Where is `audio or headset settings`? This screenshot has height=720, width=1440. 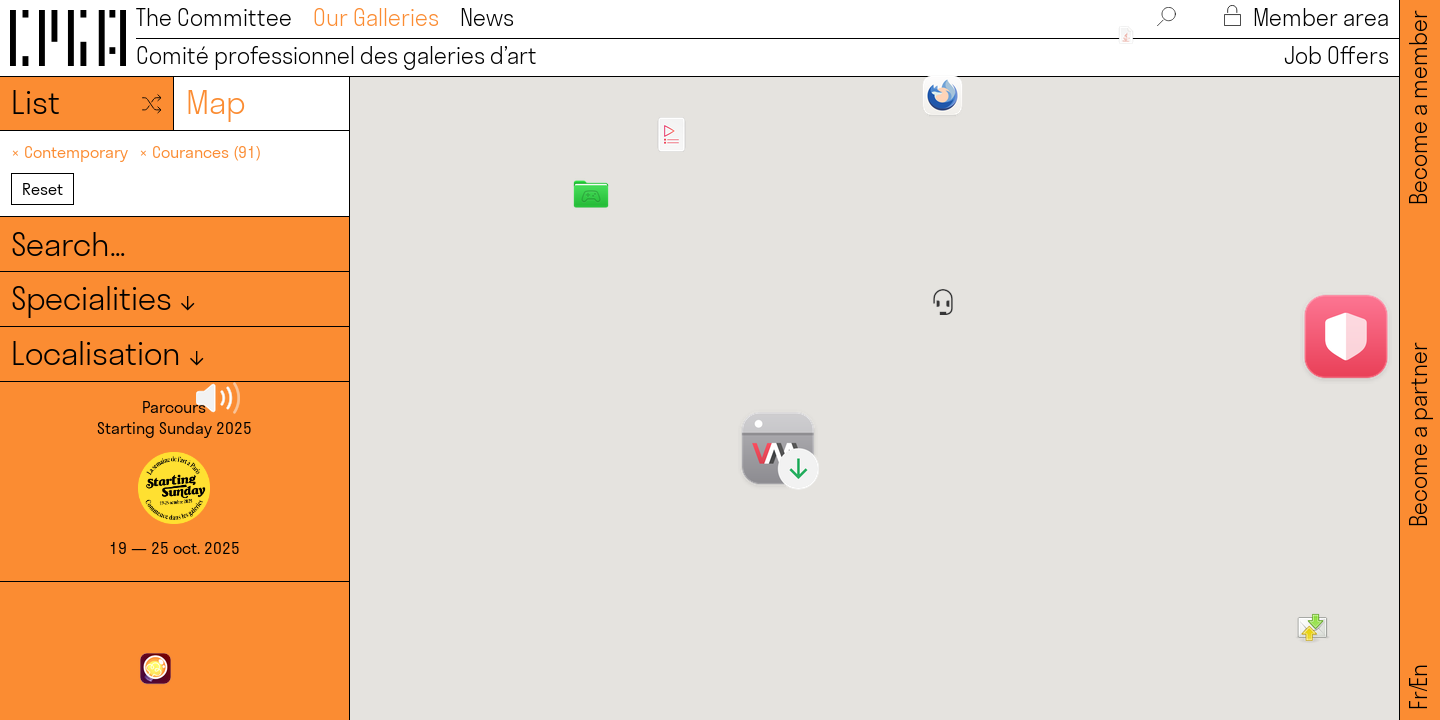 audio or headset settings is located at coordinates (943, 302).